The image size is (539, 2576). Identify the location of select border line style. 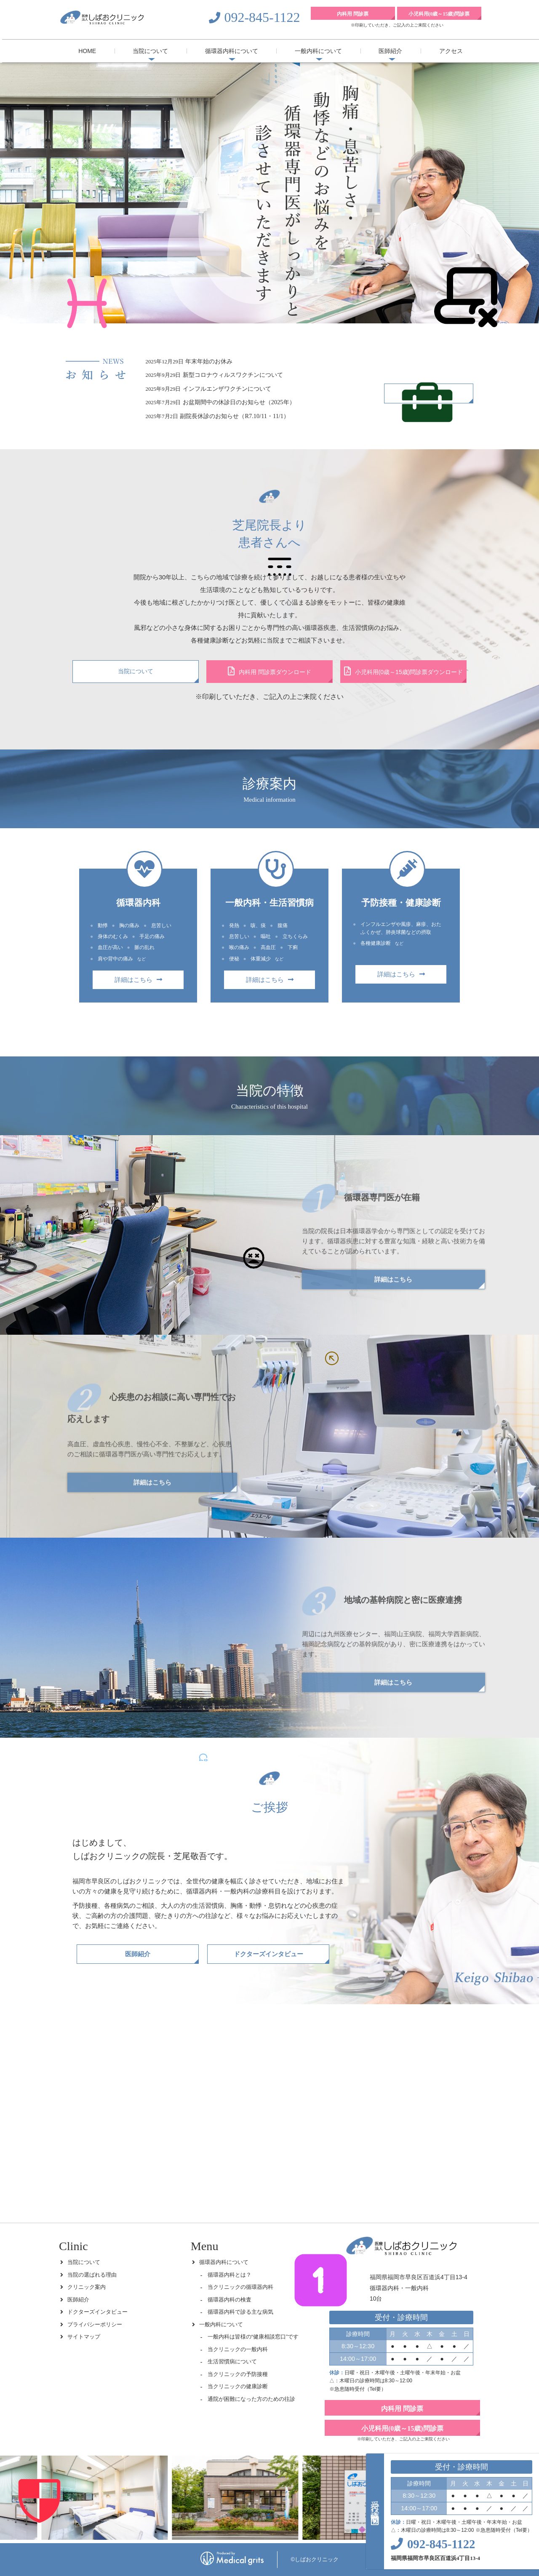
(280, 567).